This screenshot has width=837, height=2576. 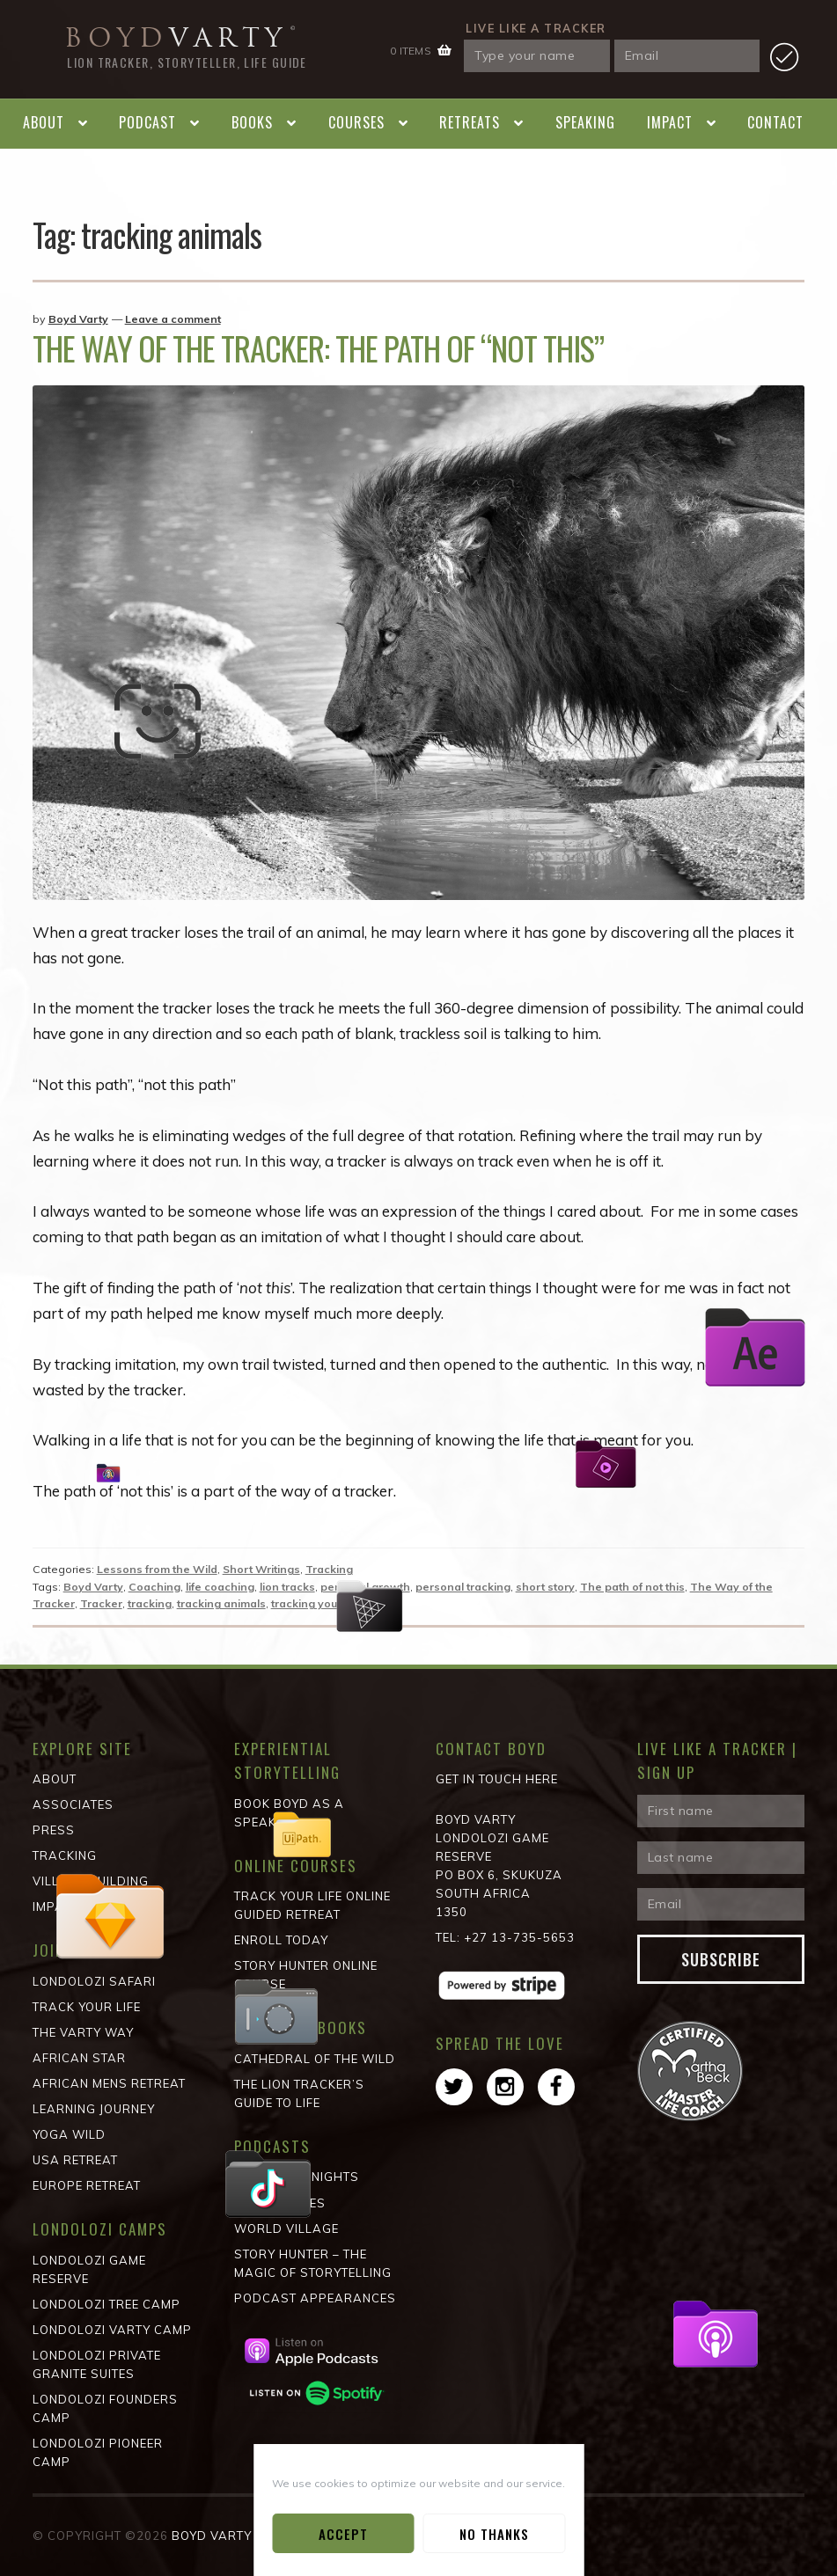 I want to click on folder containing Adobe After Effects project files, so click(x=754, y=1350).